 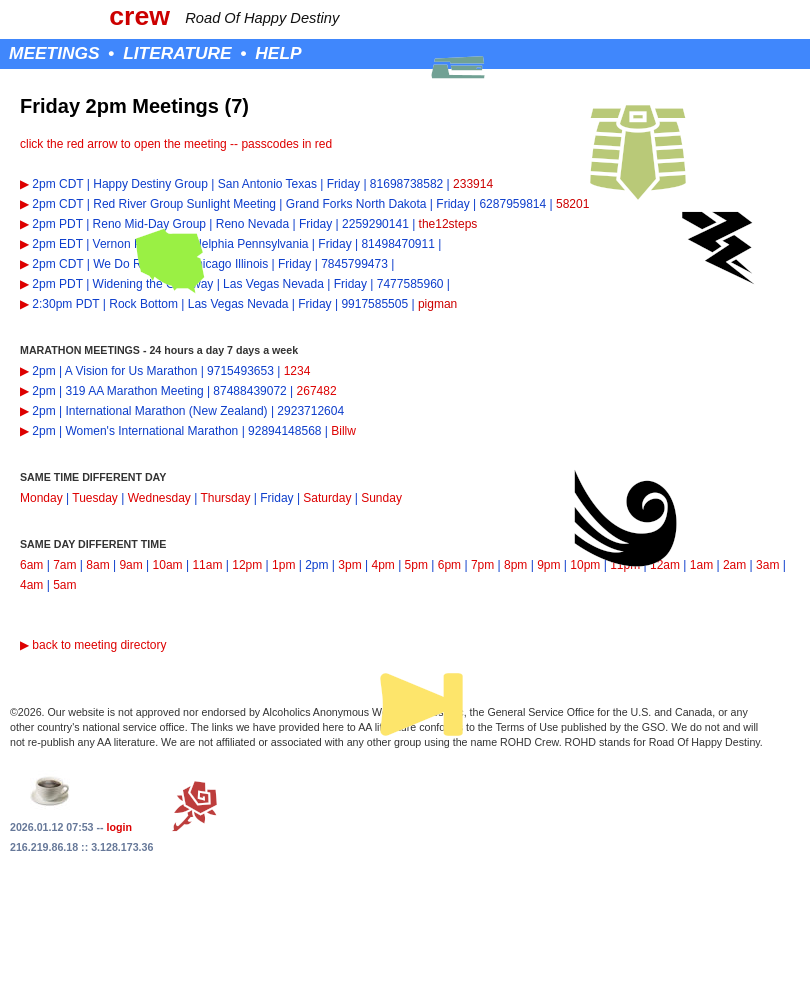 What do you see at coordinates (170, 261) in the screenshot?
I see `select Poland as your country or region` at bounding box center [170, 261].